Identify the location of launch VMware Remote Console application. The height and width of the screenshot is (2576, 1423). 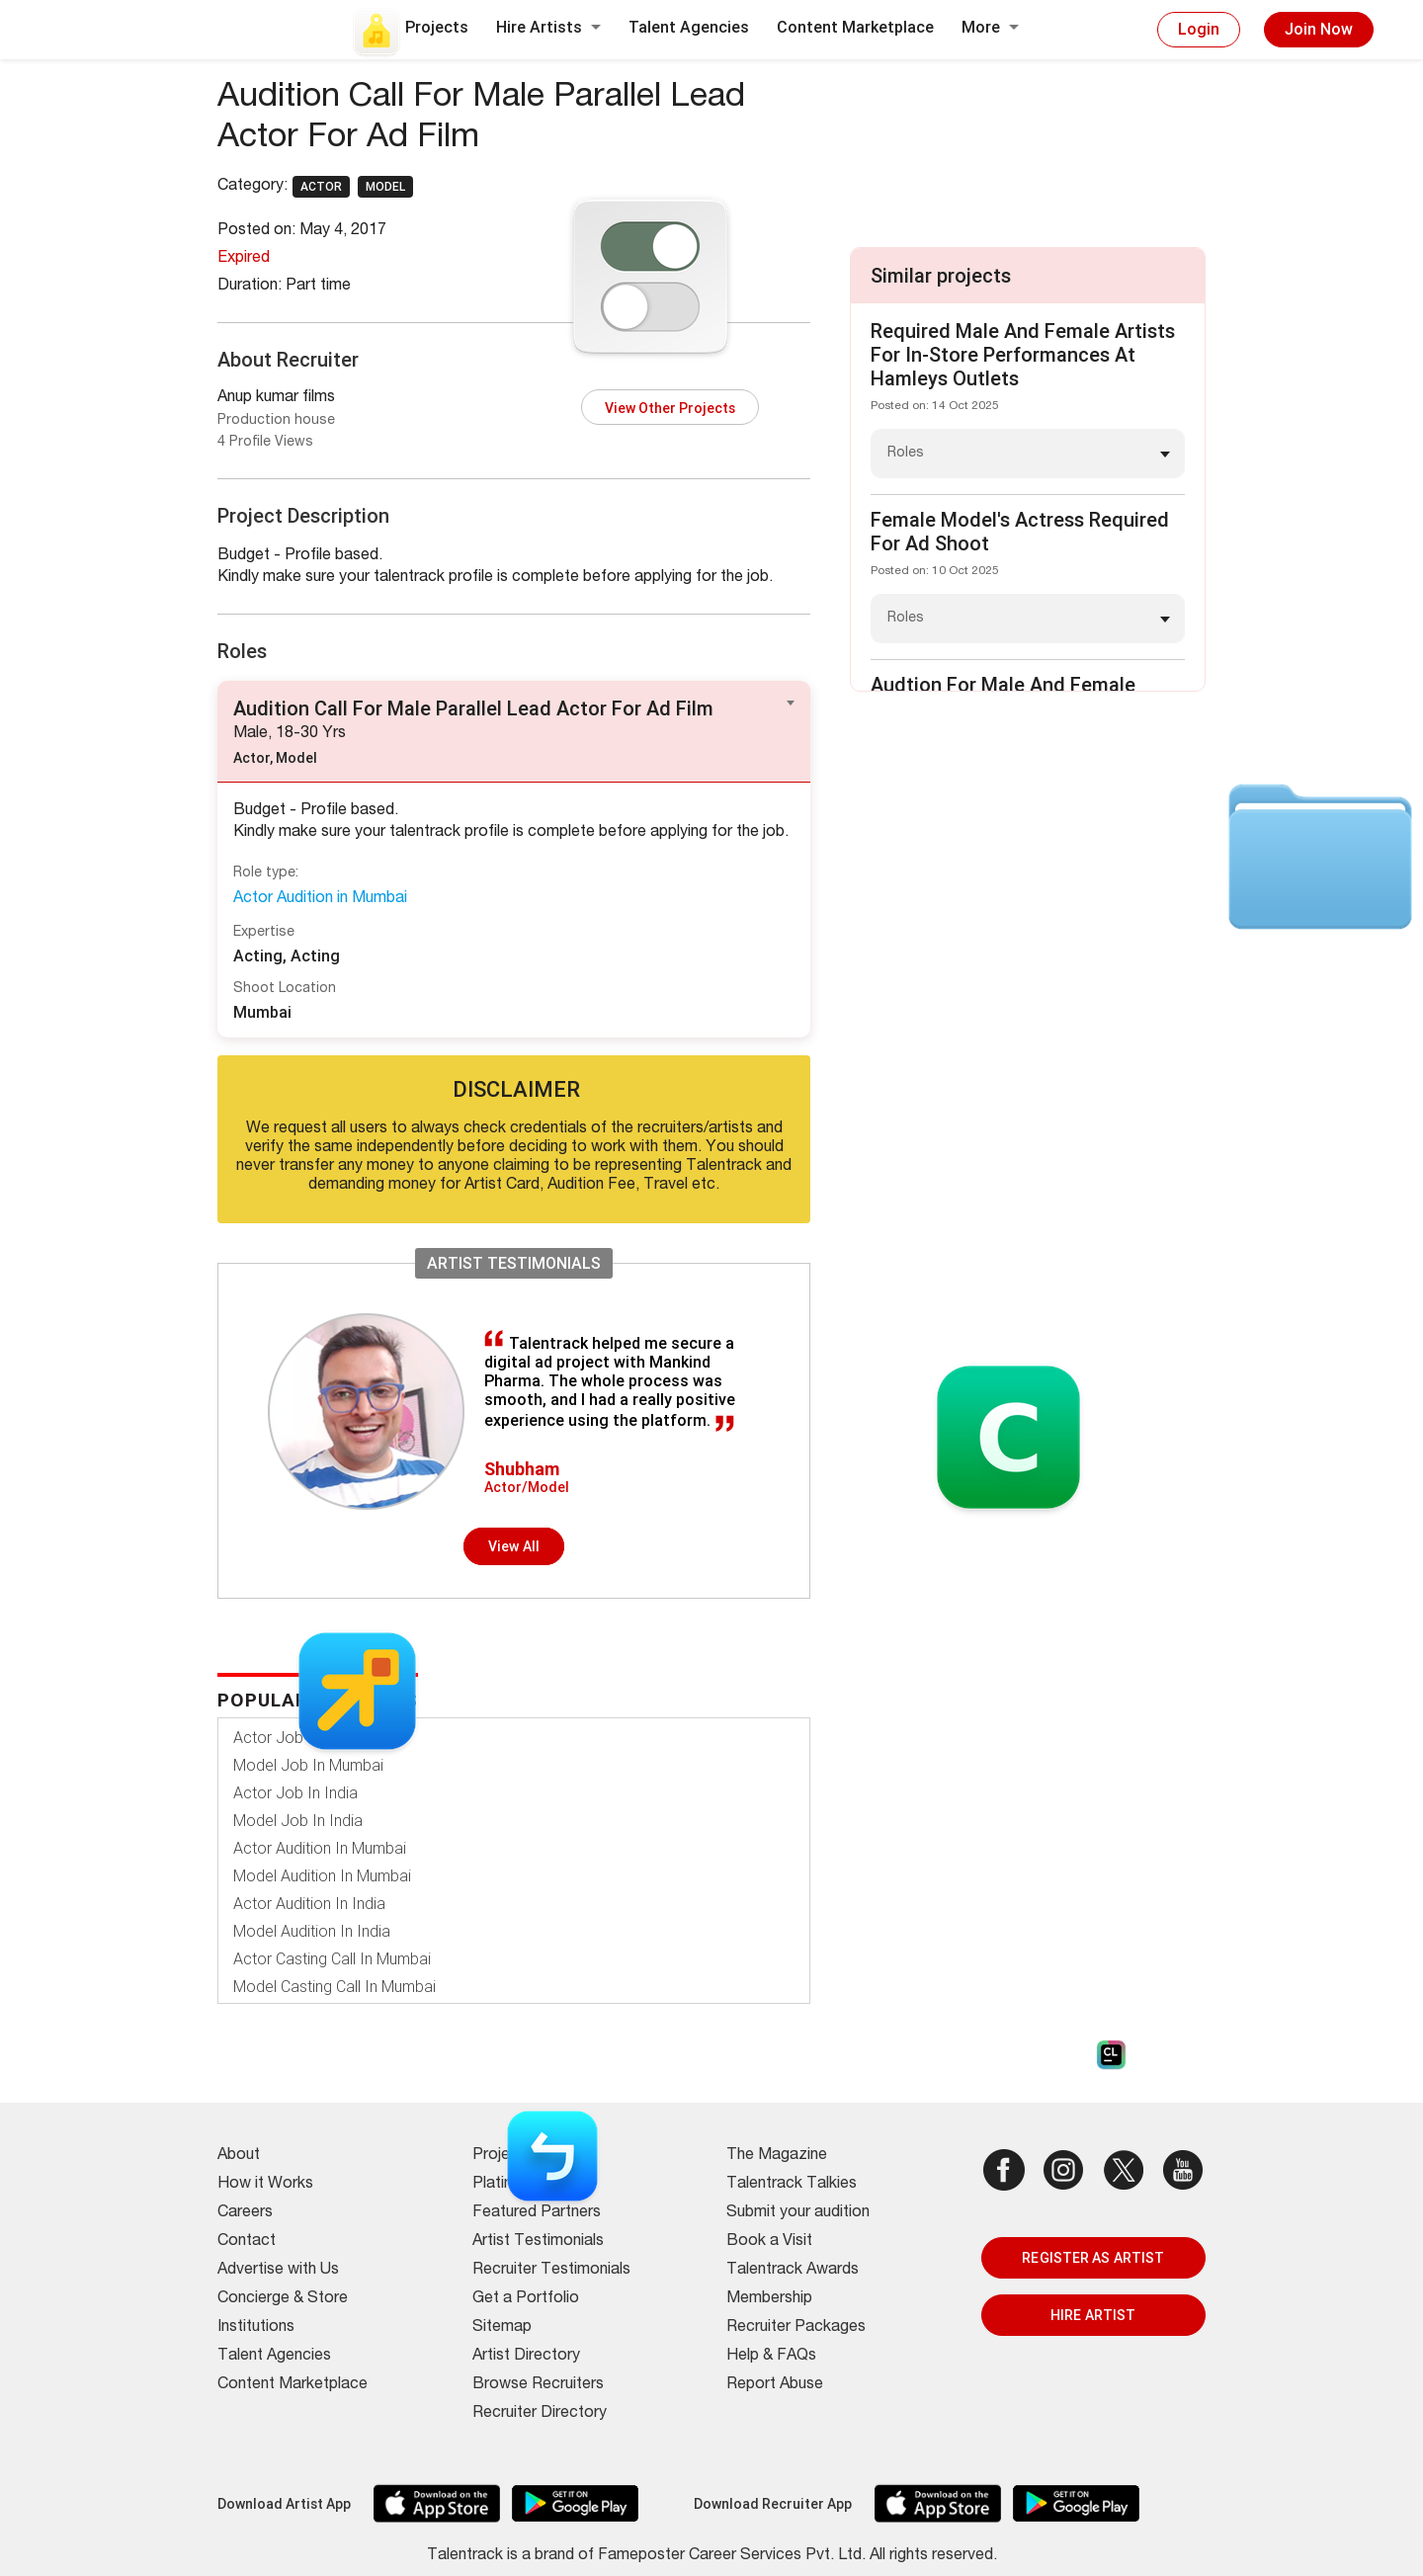
(357, 1691).